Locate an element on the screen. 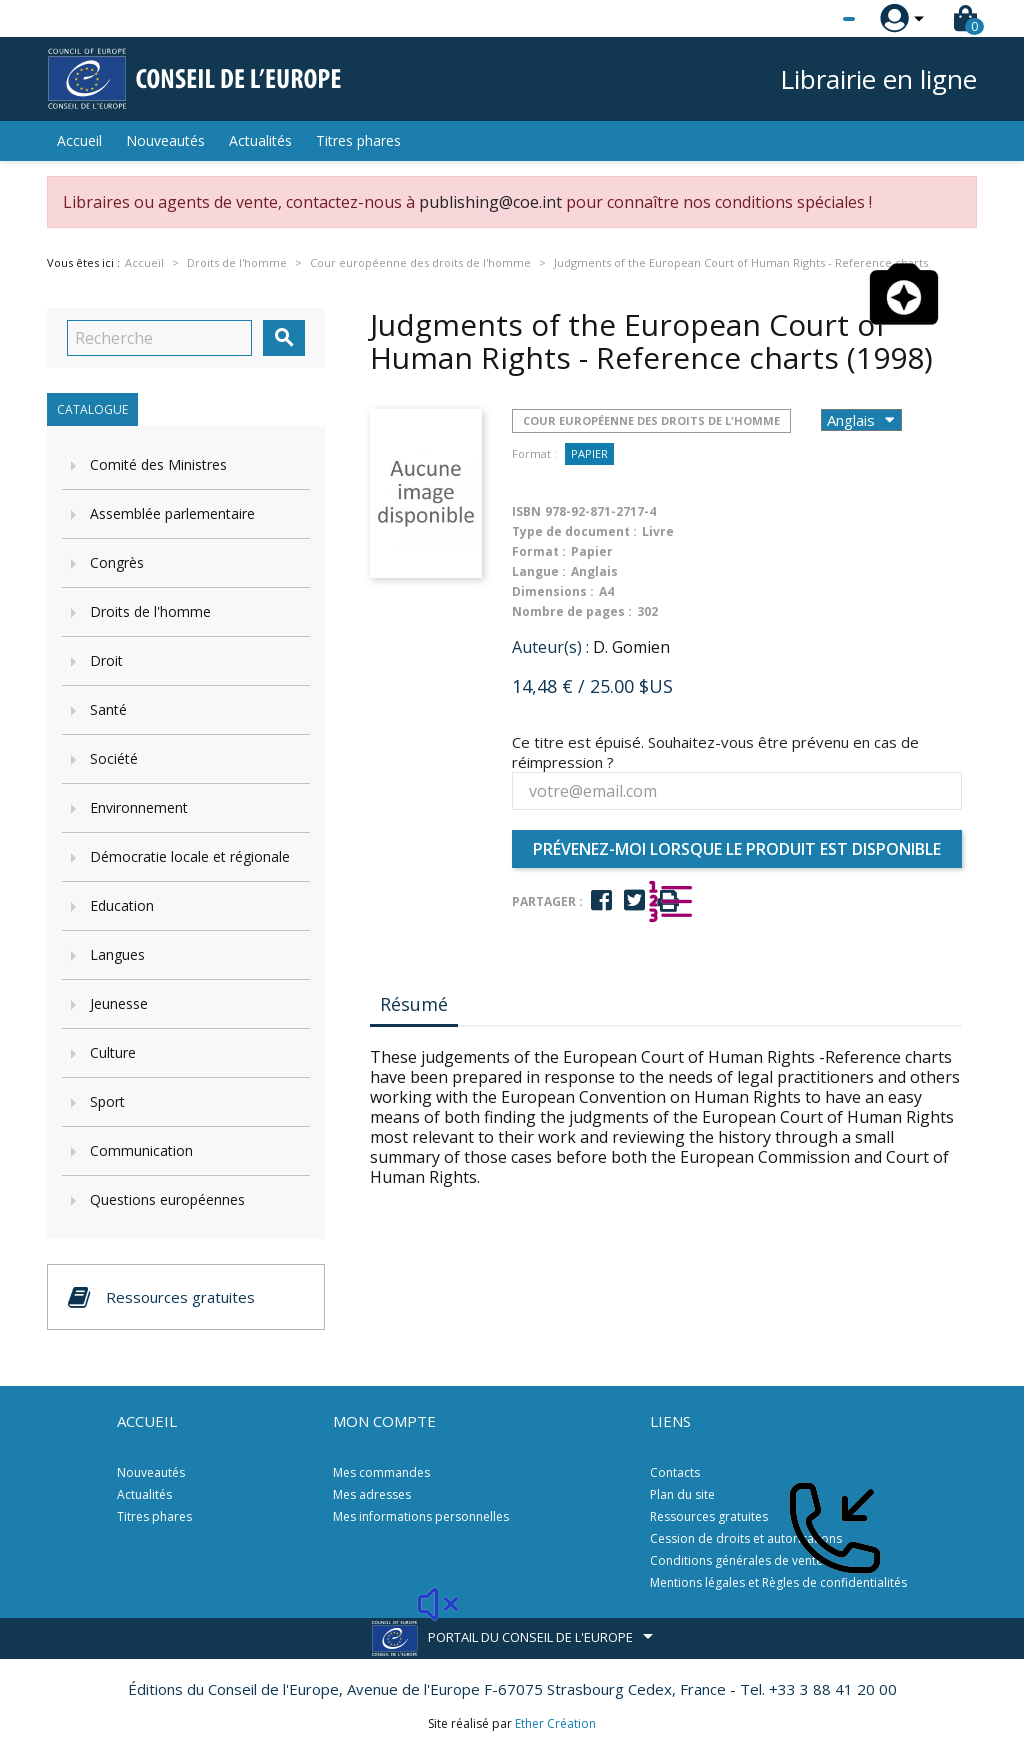  format text as a numbered list is located at coordinates (671, 901).